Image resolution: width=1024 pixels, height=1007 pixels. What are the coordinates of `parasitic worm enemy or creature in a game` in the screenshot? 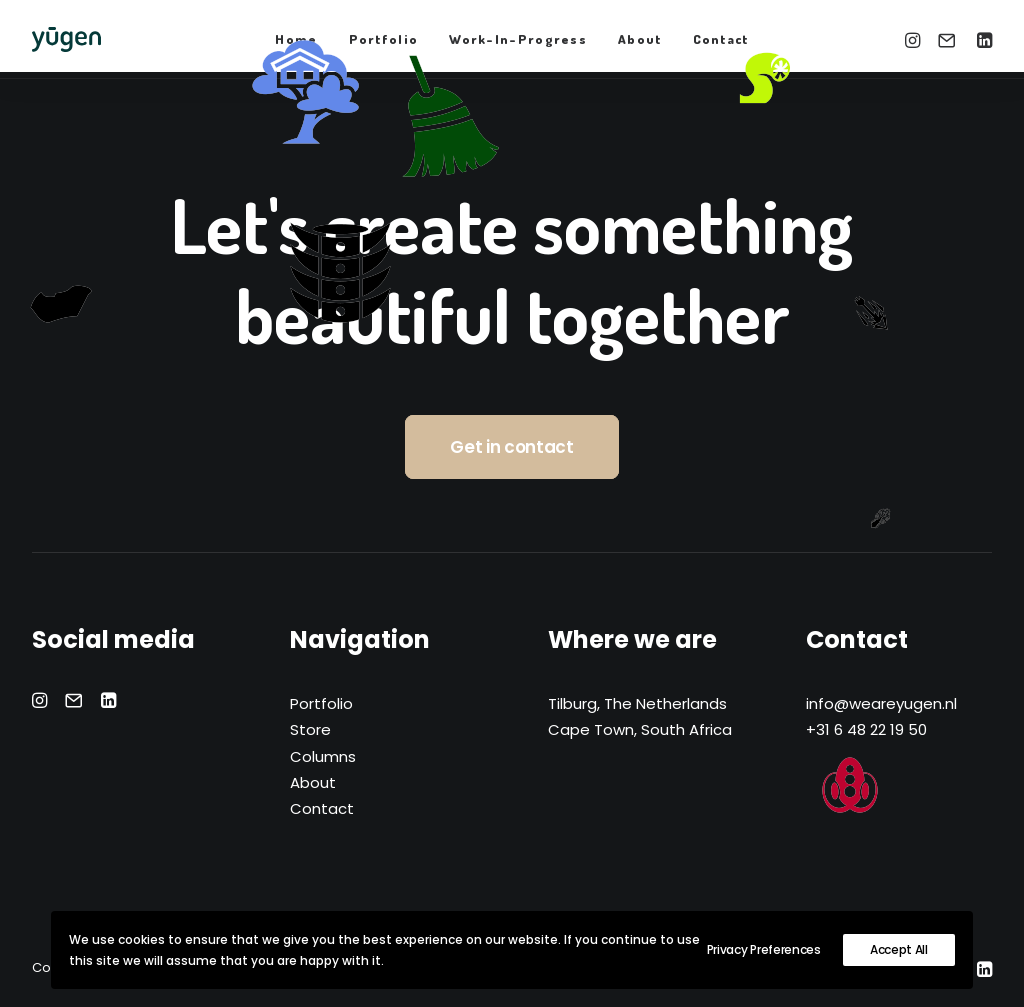 It's located at (765, 78).